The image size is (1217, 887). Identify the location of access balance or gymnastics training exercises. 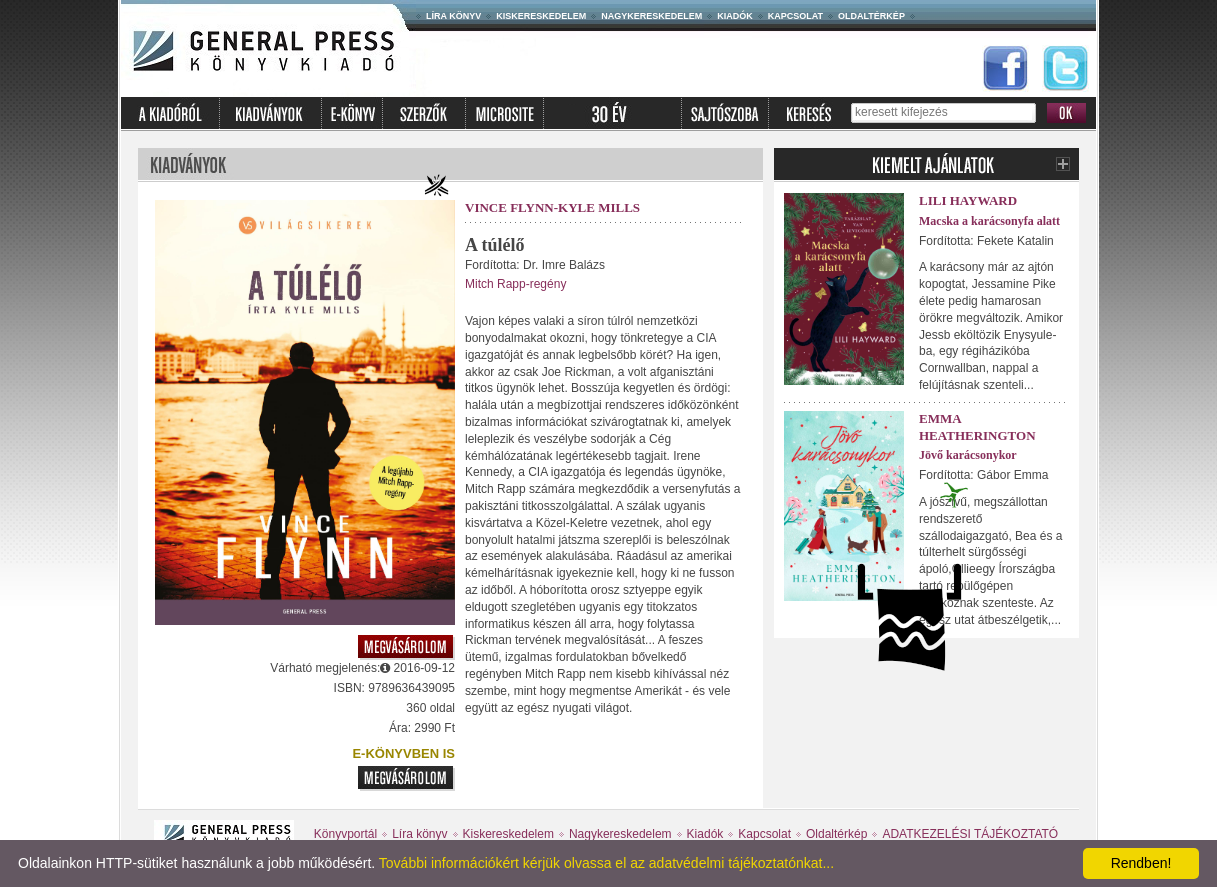
(954, 495).